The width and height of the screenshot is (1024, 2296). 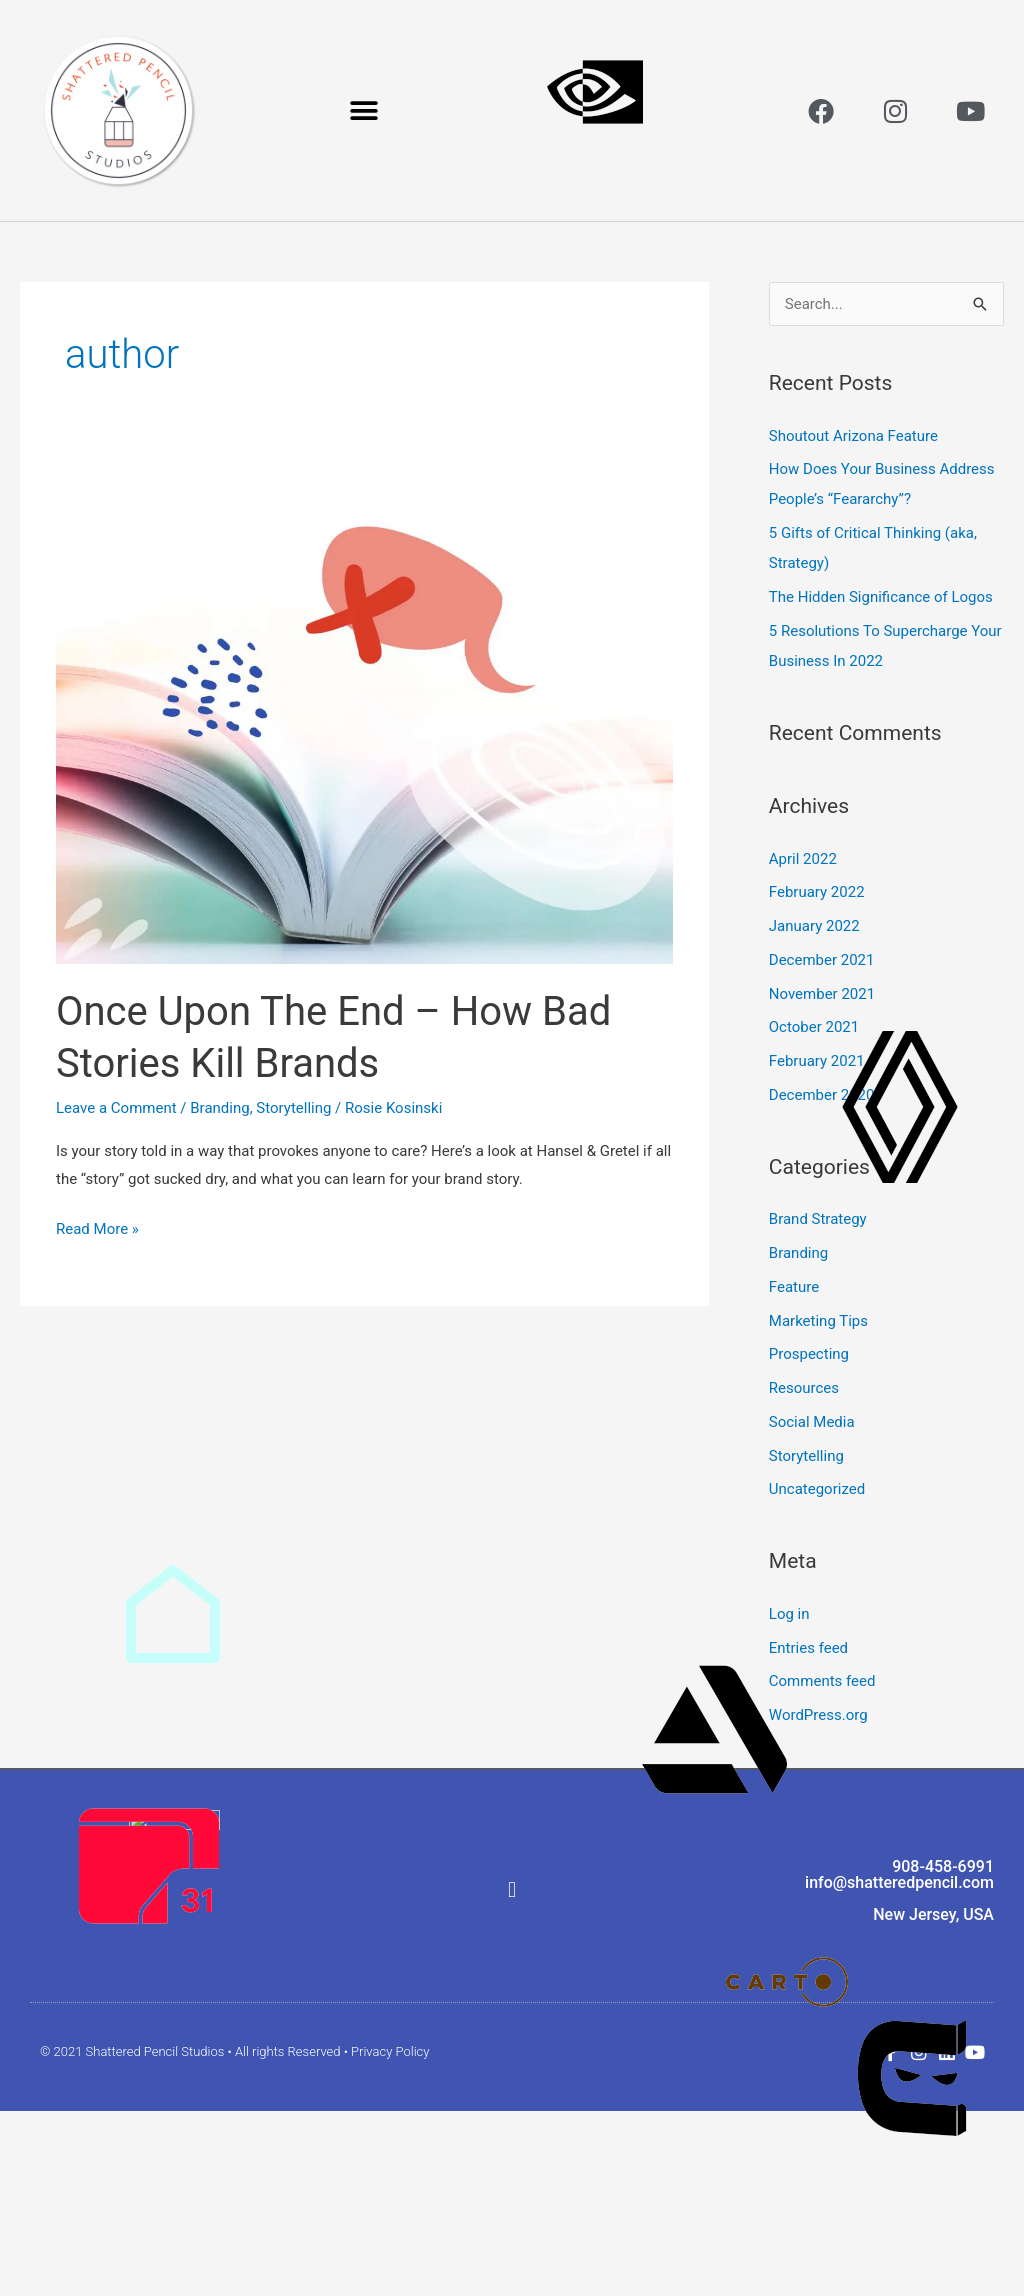 I want to click on renault brand logo, so click(x=900, y=1107).